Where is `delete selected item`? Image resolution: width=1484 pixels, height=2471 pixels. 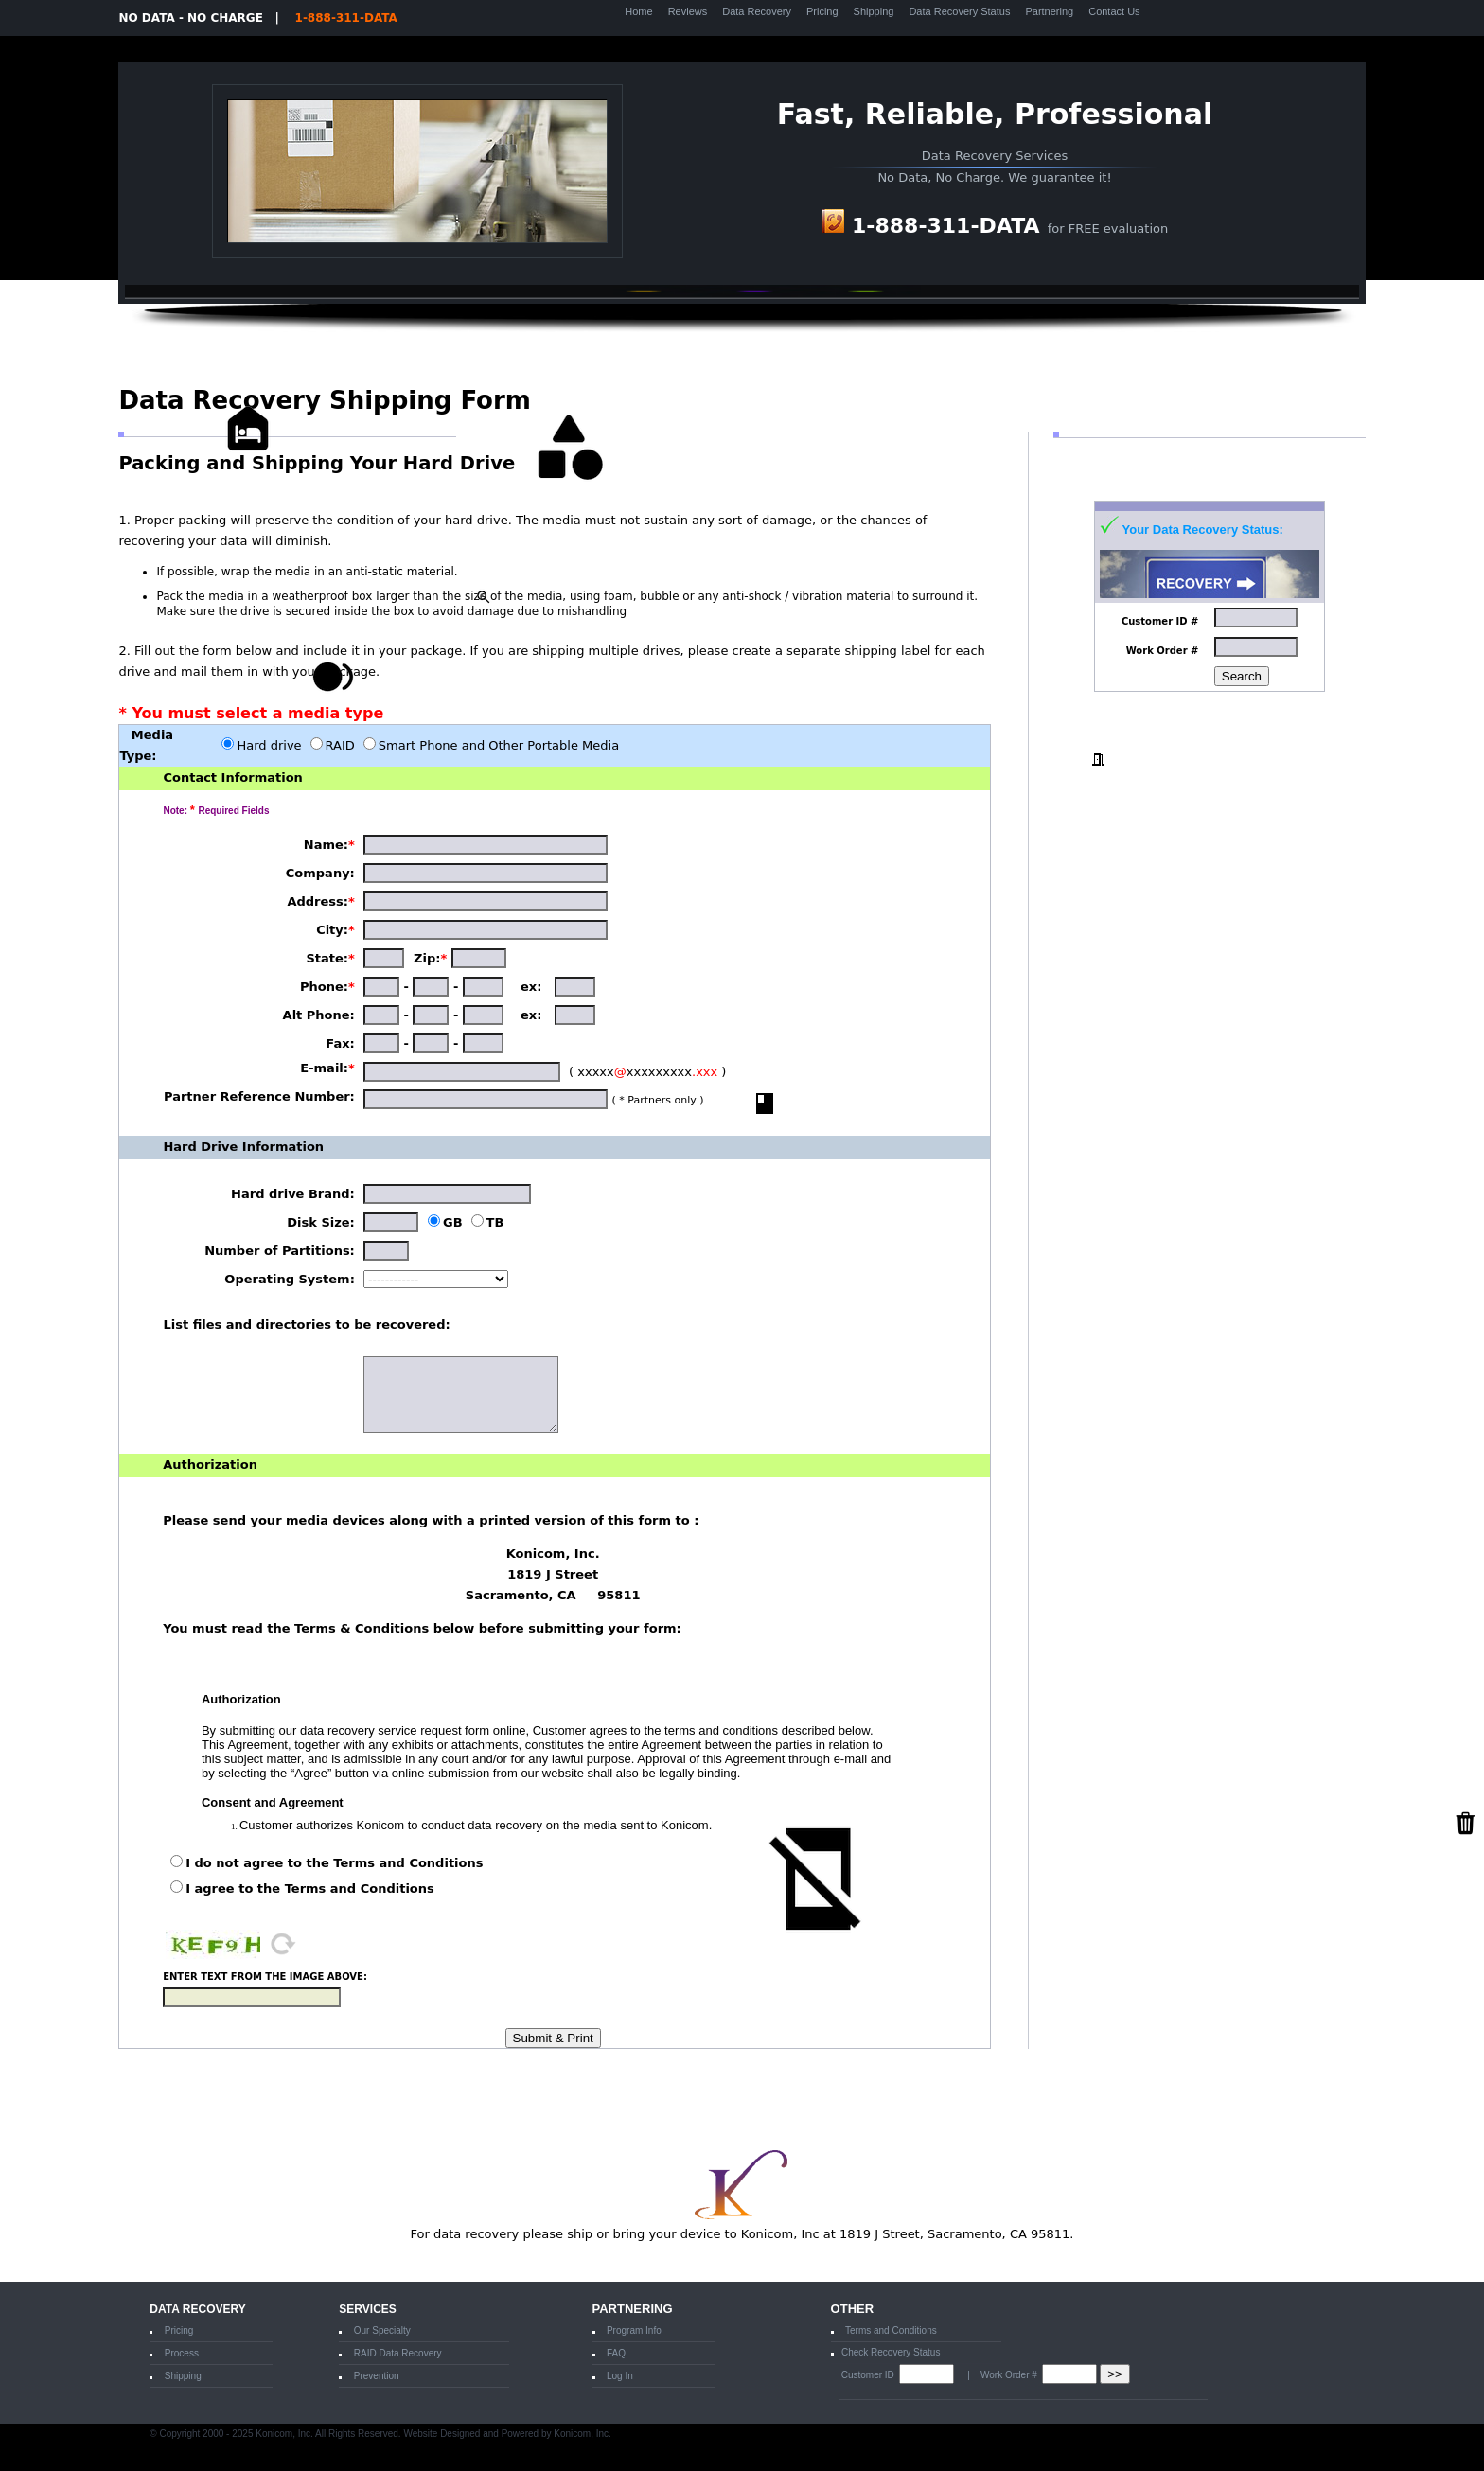
delete selected item is located at coordinates (1465, 1823).